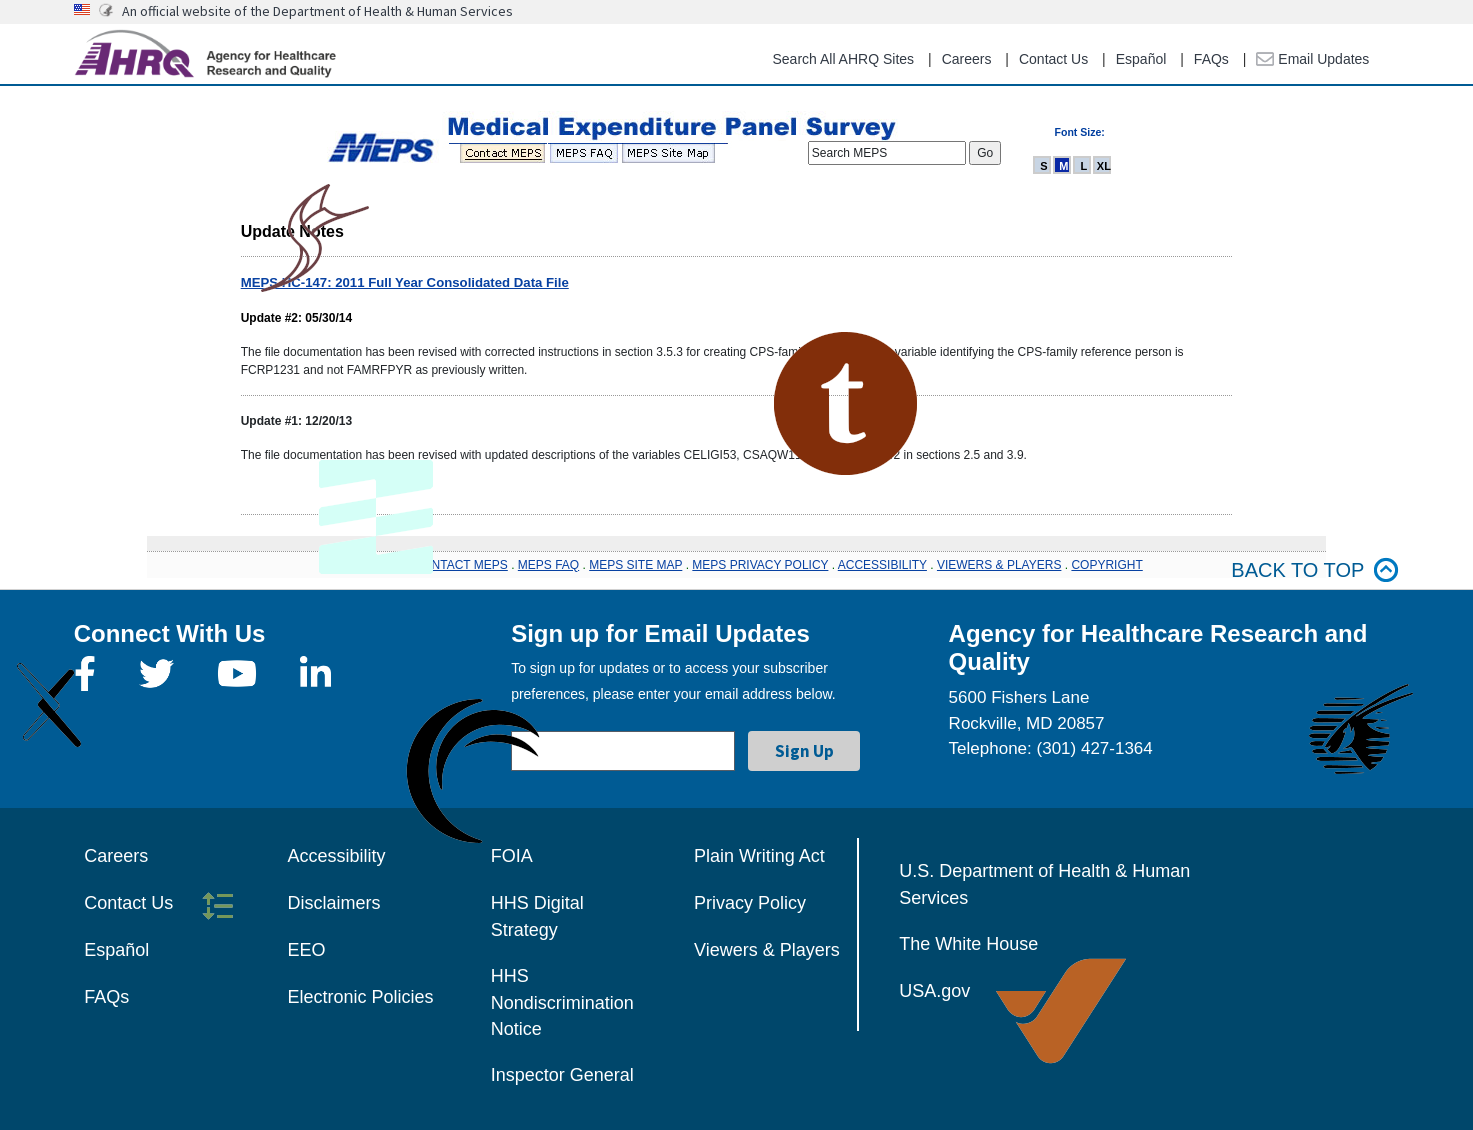 The image size is (1473, 1130). I want to click on adjust line height or text spacing, so click(219, 906).